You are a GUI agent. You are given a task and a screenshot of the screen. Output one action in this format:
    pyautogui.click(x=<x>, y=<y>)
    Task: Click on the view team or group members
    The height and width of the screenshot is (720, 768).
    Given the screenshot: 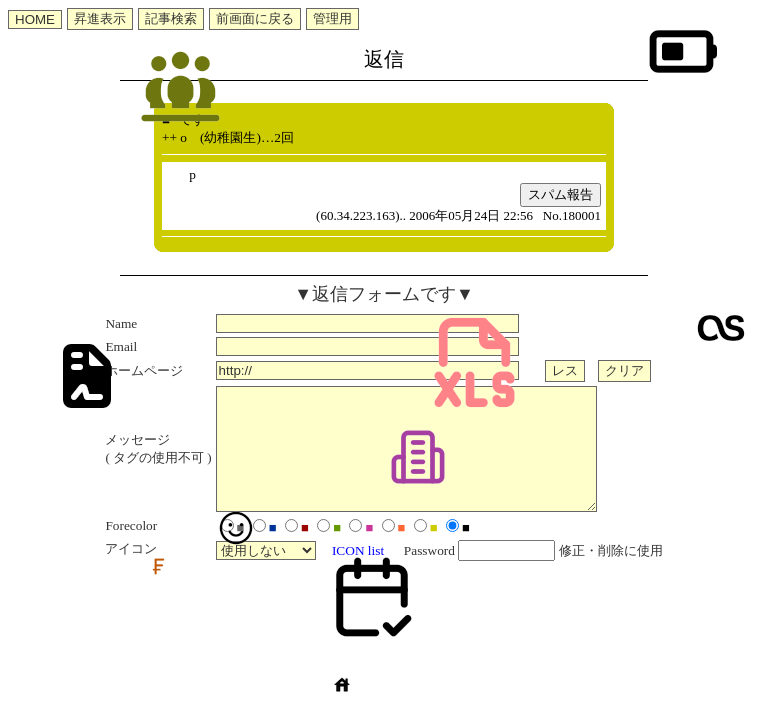 What is the action you would take?
    pyautogui.click(x=180, y=86)
    